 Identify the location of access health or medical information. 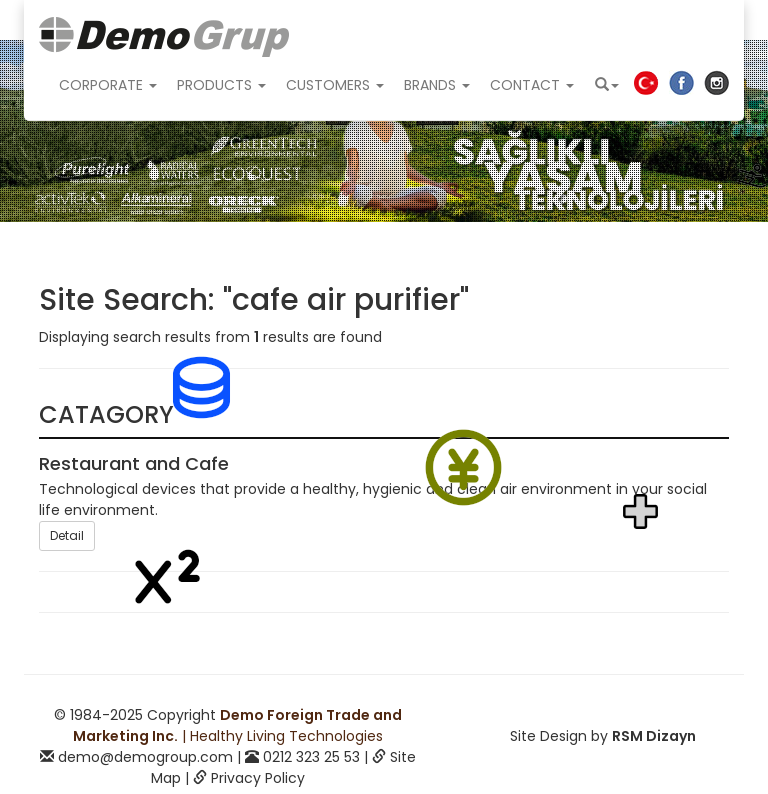
(640, 511).